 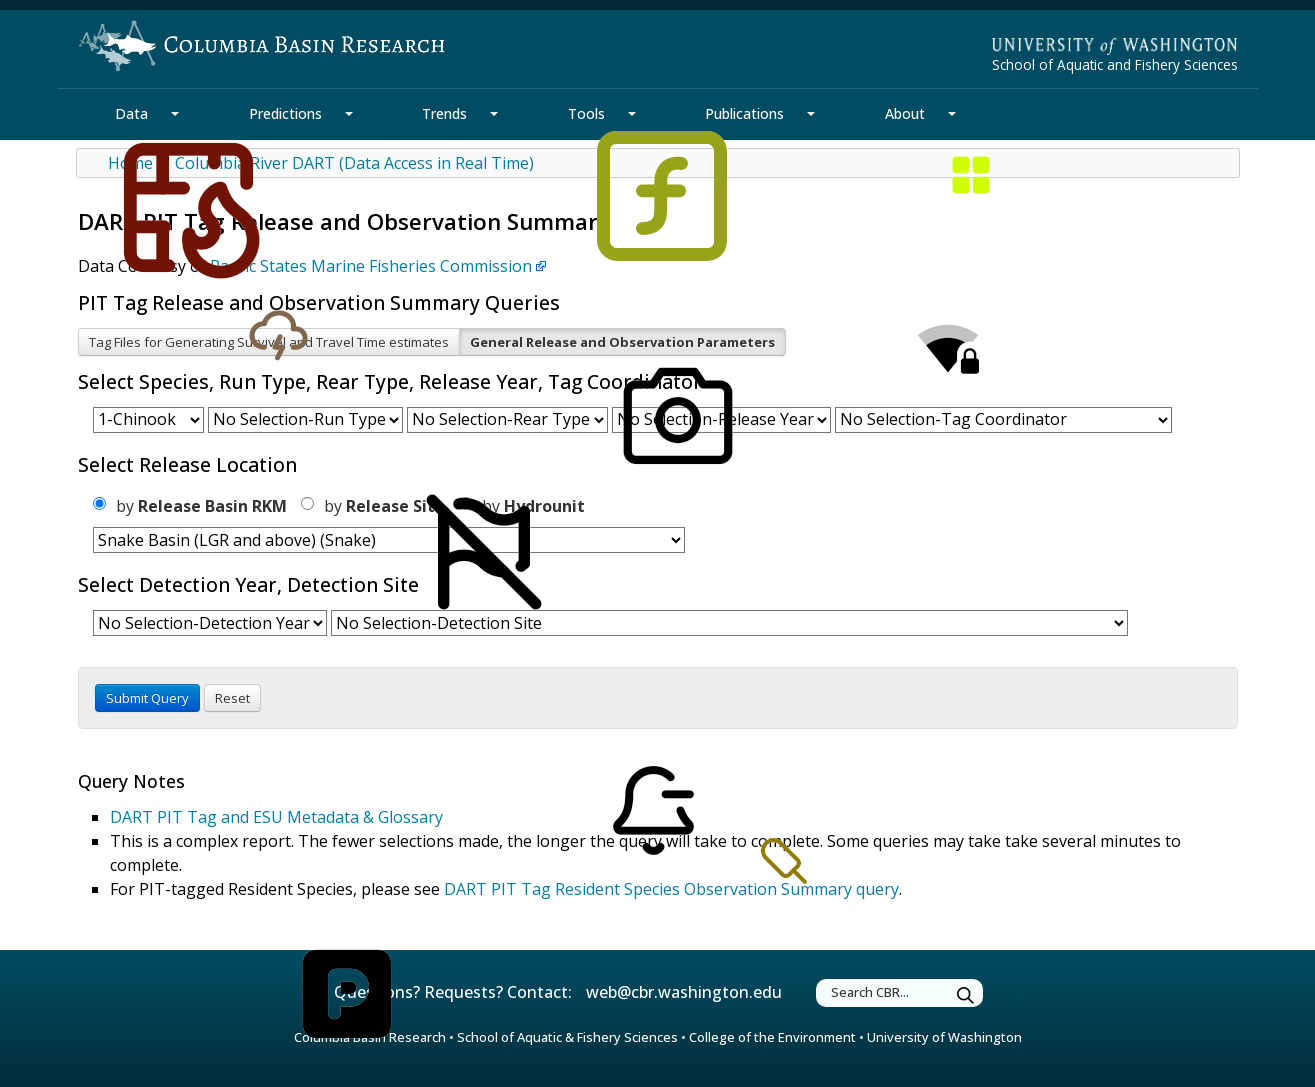 What do you see at coordinates (971, 175) in the screenshot?
I see `open app grid or launcher` at bounding box center [971, 175].